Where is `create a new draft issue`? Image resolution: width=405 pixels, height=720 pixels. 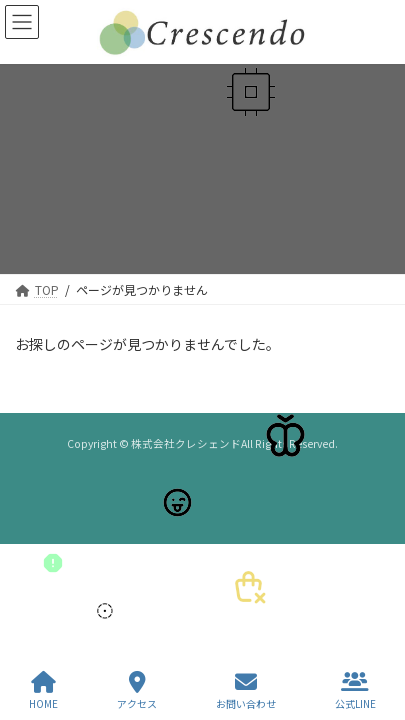
create a new draft issue is located at coordinates (105, 611).